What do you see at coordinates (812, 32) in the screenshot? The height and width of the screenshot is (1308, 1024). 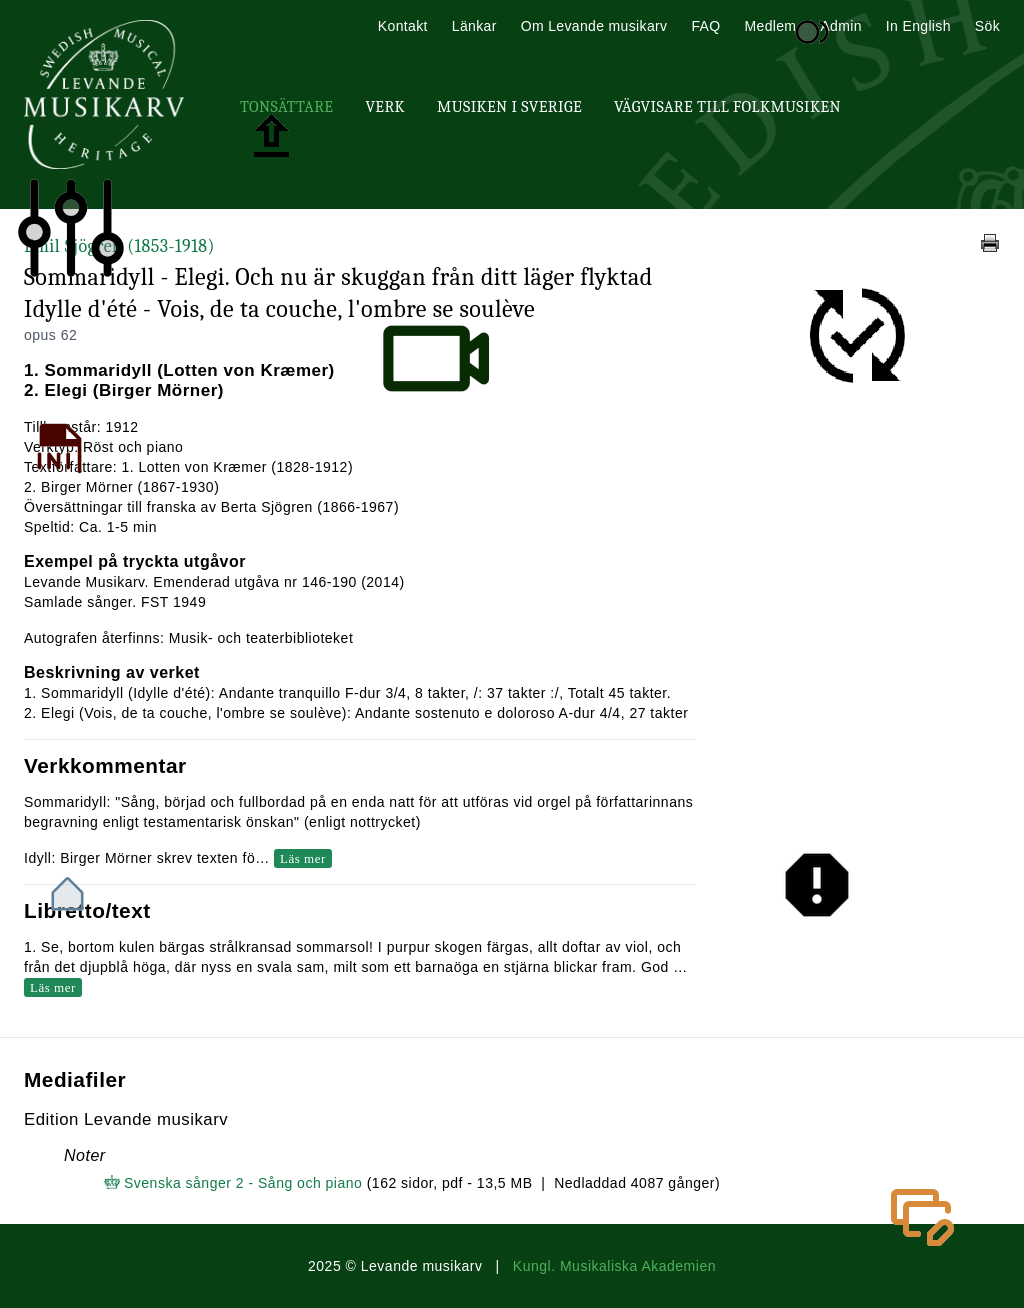 I see `indicates active recording or live broadcast` at bounding box center [812, 32].